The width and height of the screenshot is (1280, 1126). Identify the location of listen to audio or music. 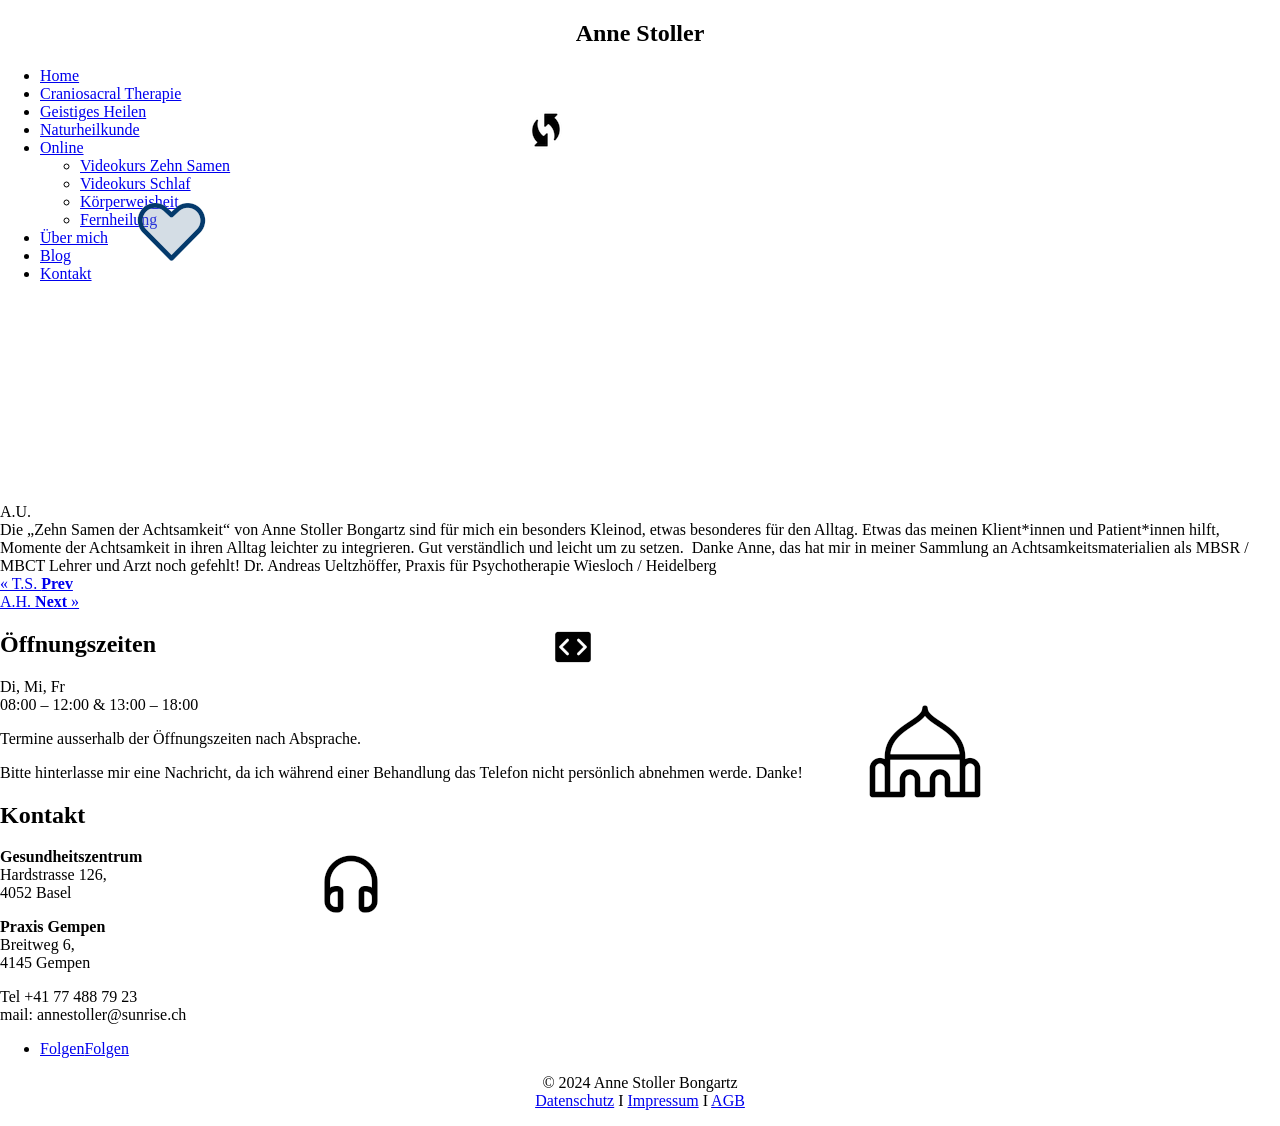
(351, 886).